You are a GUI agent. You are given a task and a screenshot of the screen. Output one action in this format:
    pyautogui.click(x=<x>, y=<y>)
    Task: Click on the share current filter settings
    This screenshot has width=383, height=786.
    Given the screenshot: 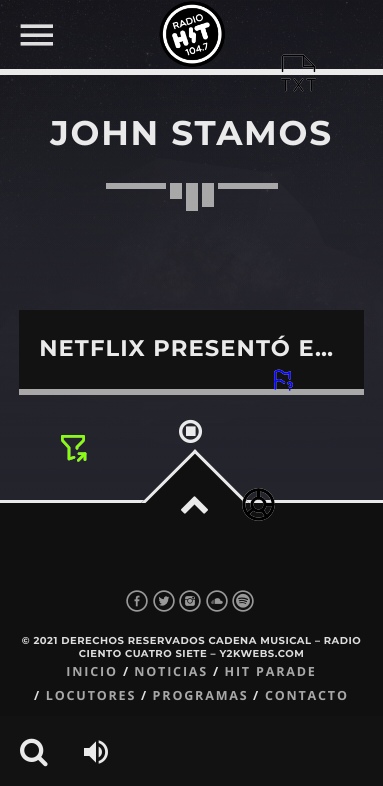 What is the action you would take?
    pyautogui.click(x=73, y=447)
    